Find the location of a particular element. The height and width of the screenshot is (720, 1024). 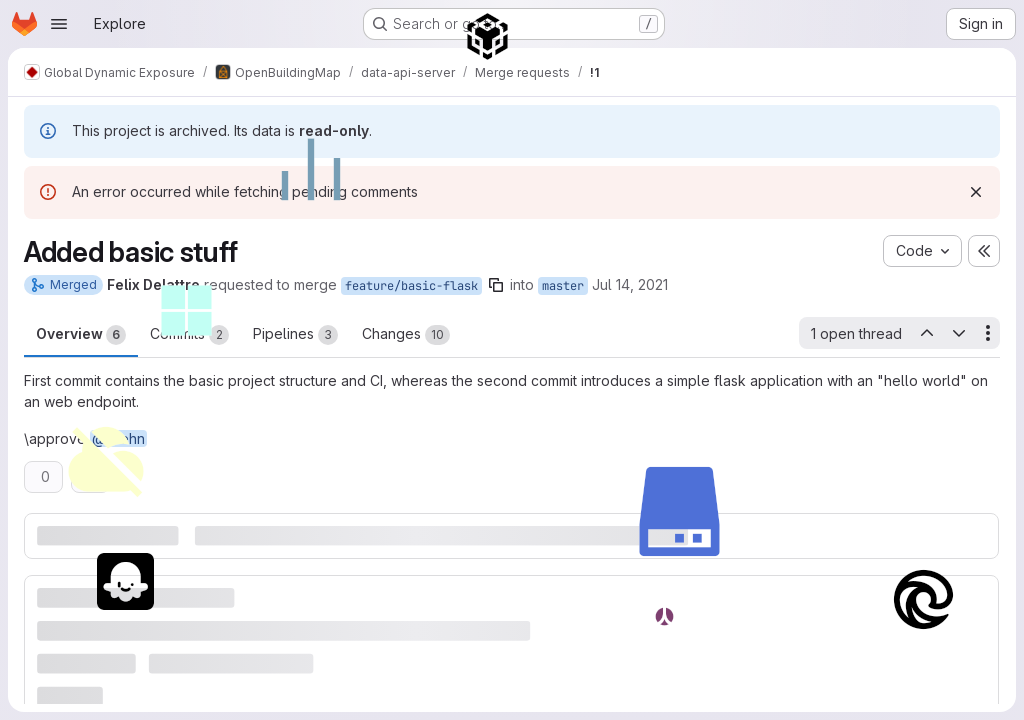

view analytics and statistics is located at coordinates (311, 171).